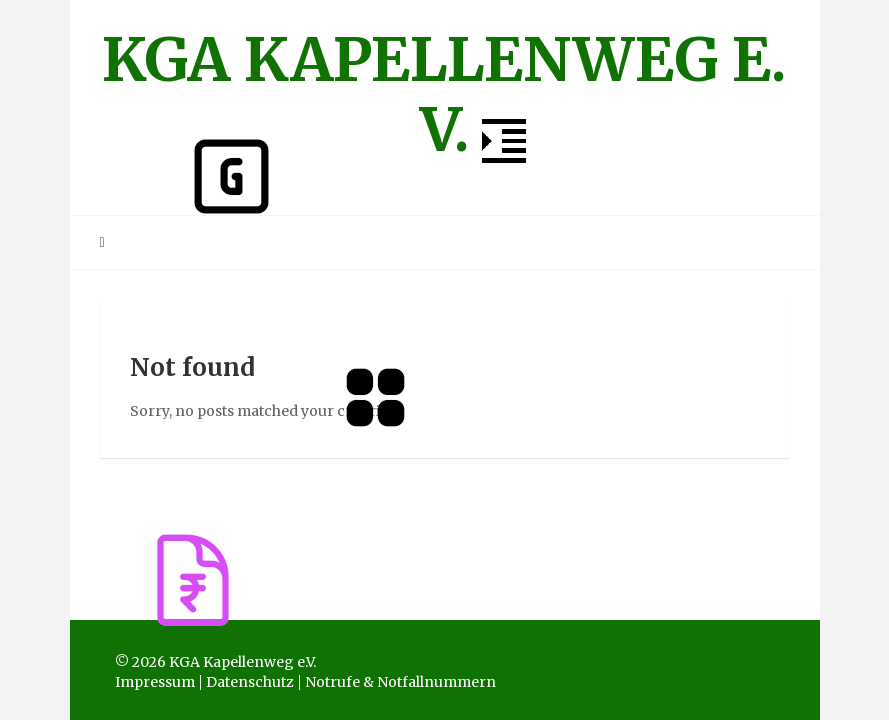 Image resolution: width=889 pixels, height=720 pixels. Describe the element at coordinates (193, 580) in the screenshot. I see `view rupee payment document` at that location.